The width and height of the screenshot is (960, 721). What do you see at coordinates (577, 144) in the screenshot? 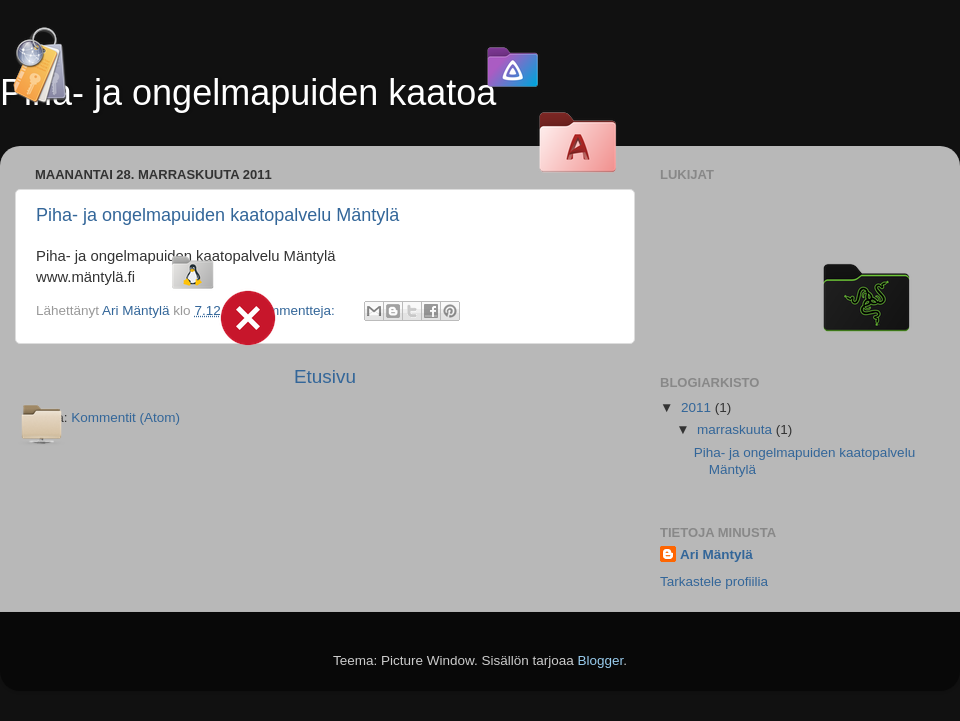
I see `folder containing AutoCAD project files` at bounding box center [577, 144].